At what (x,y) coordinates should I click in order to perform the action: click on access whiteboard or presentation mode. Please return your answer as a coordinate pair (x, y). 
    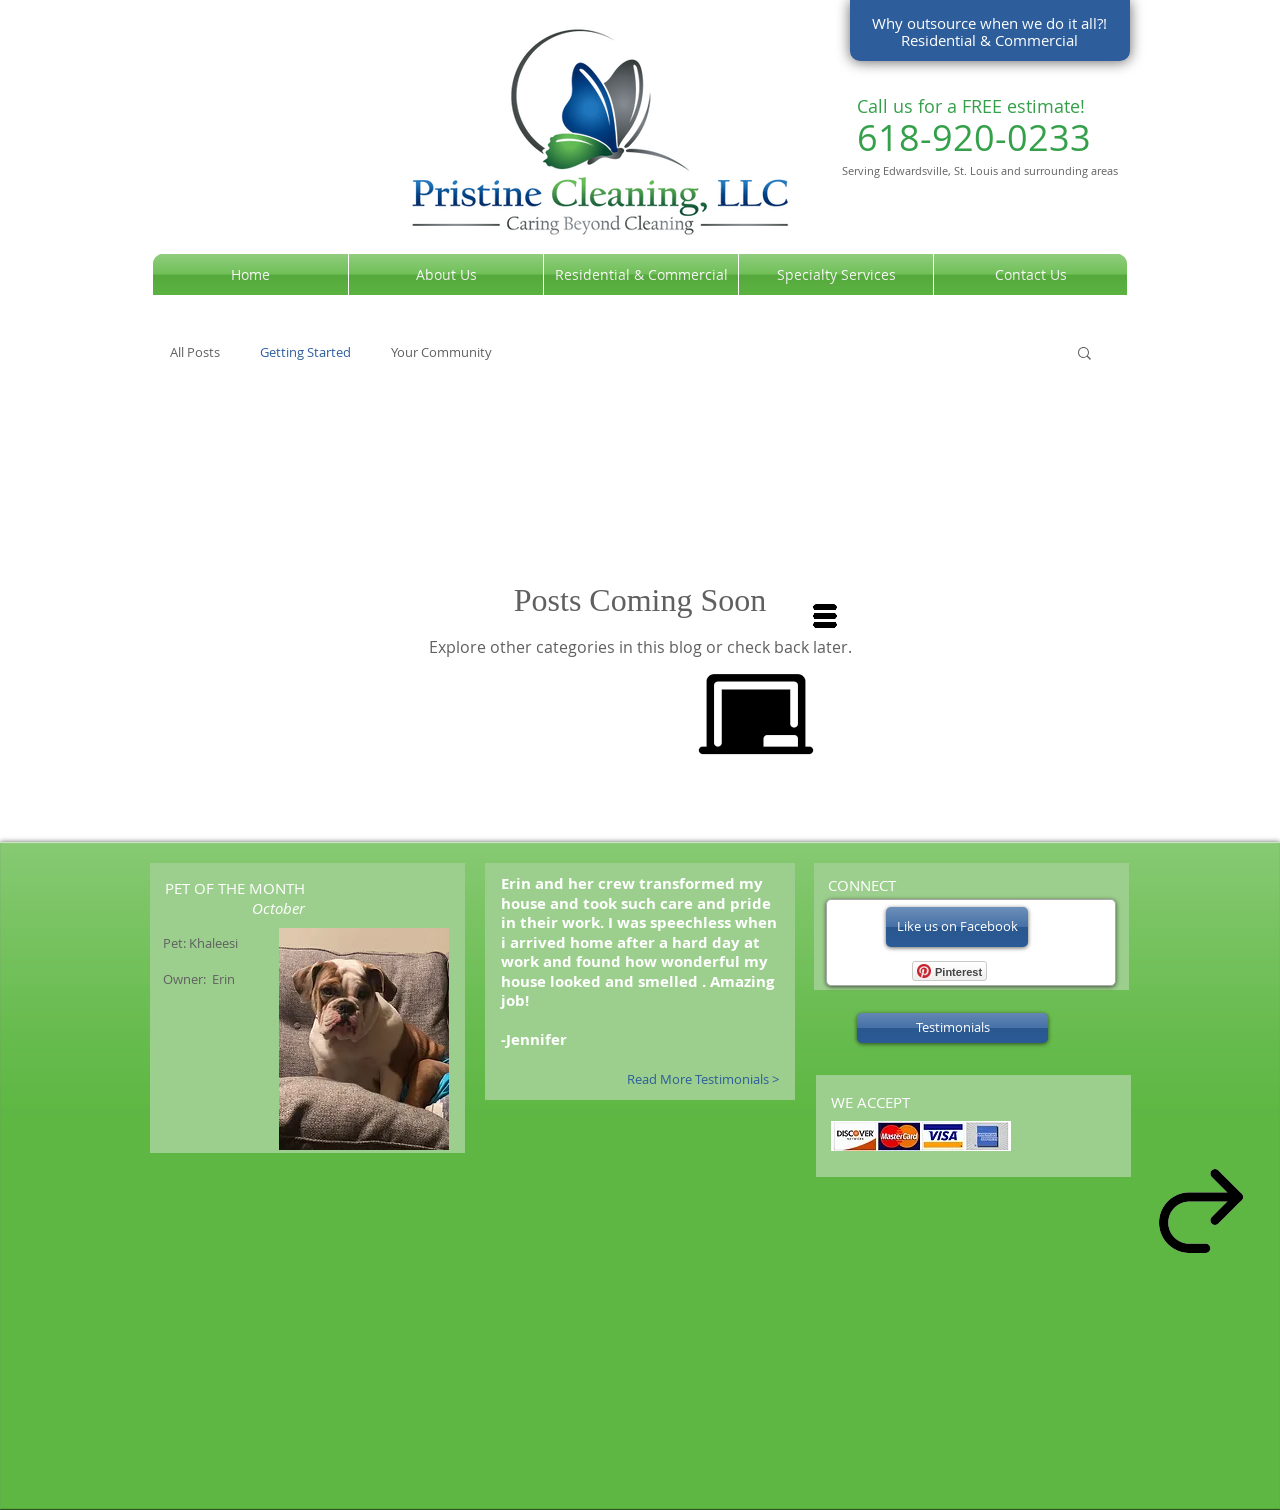
    Looking at the image, I should click on (756, 716).